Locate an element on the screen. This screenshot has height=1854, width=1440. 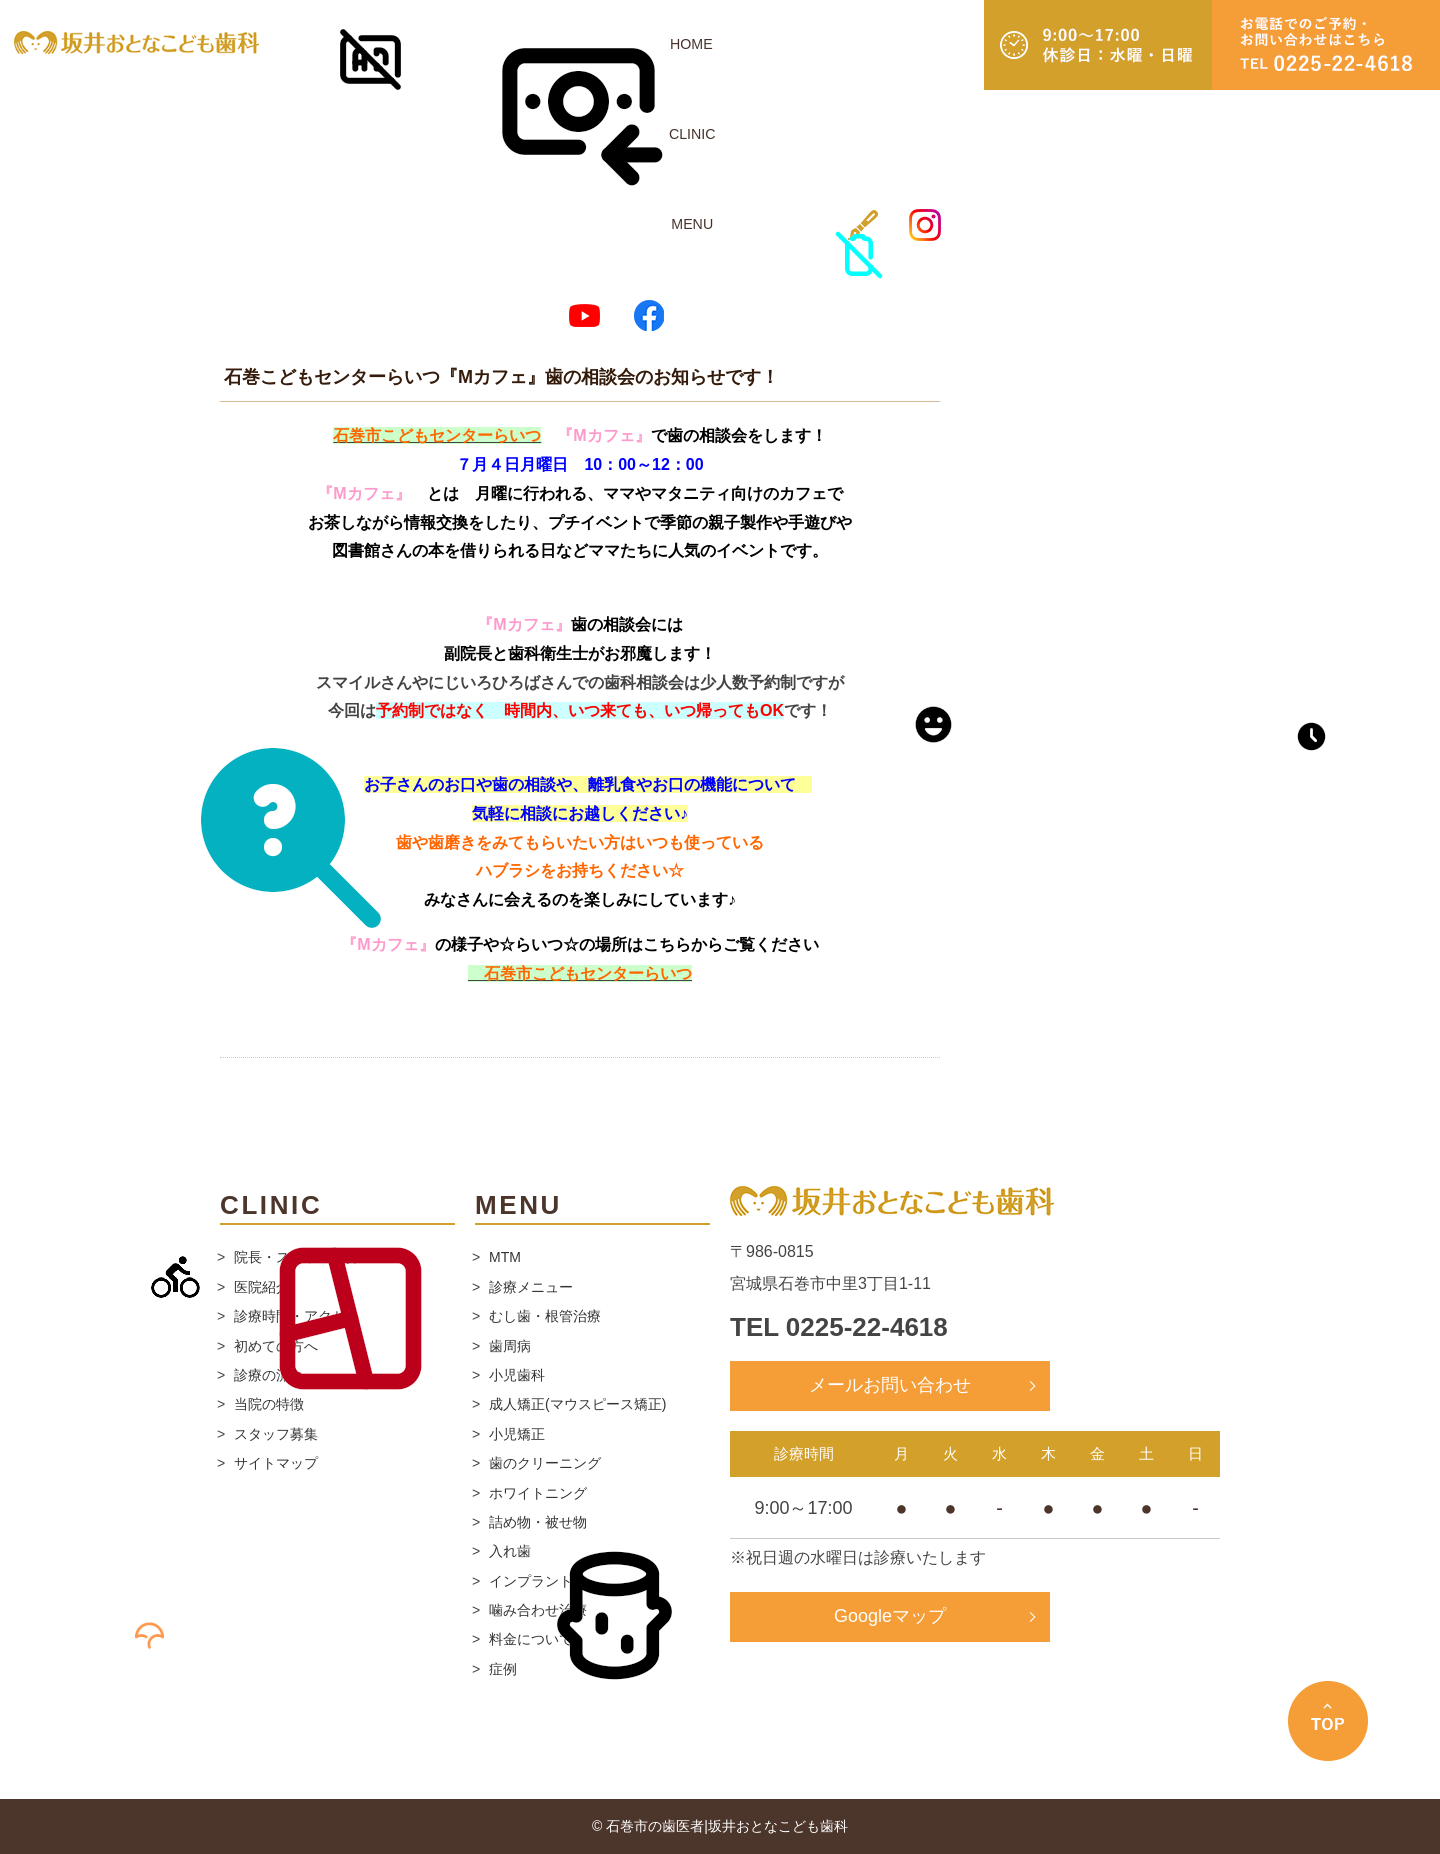
request a refund or money back is located at coordinates (578, 101).